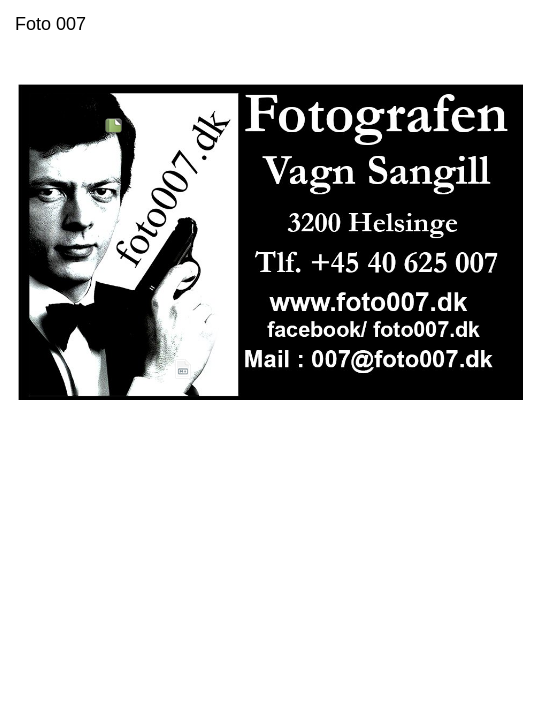 Image resolution: width=541 pixels, height=720 pixels. Describe the element at coordinates (113, 125) in the screenshot. I see `customize desktop theme and appearance settings` at that location.